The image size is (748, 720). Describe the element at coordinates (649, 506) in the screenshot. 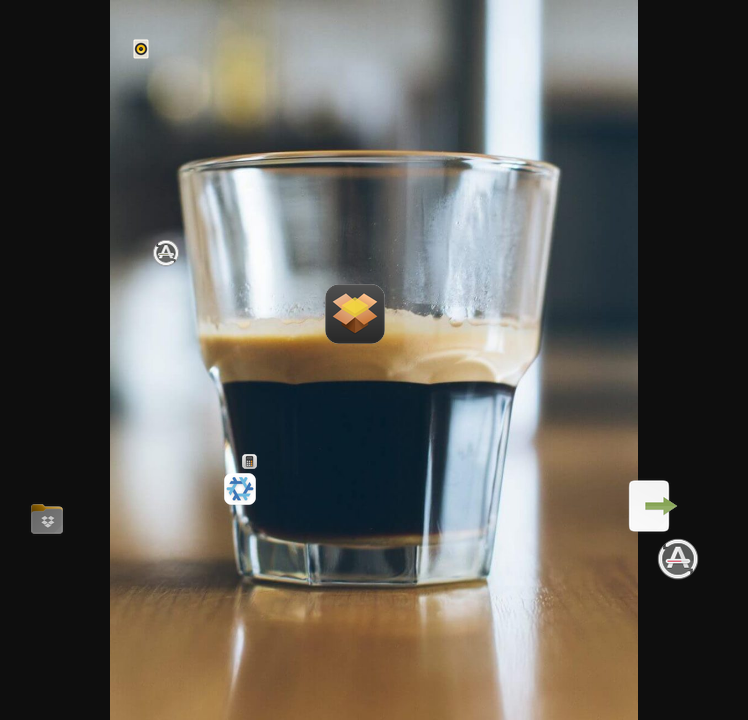

I see `export document to another location` at that location.